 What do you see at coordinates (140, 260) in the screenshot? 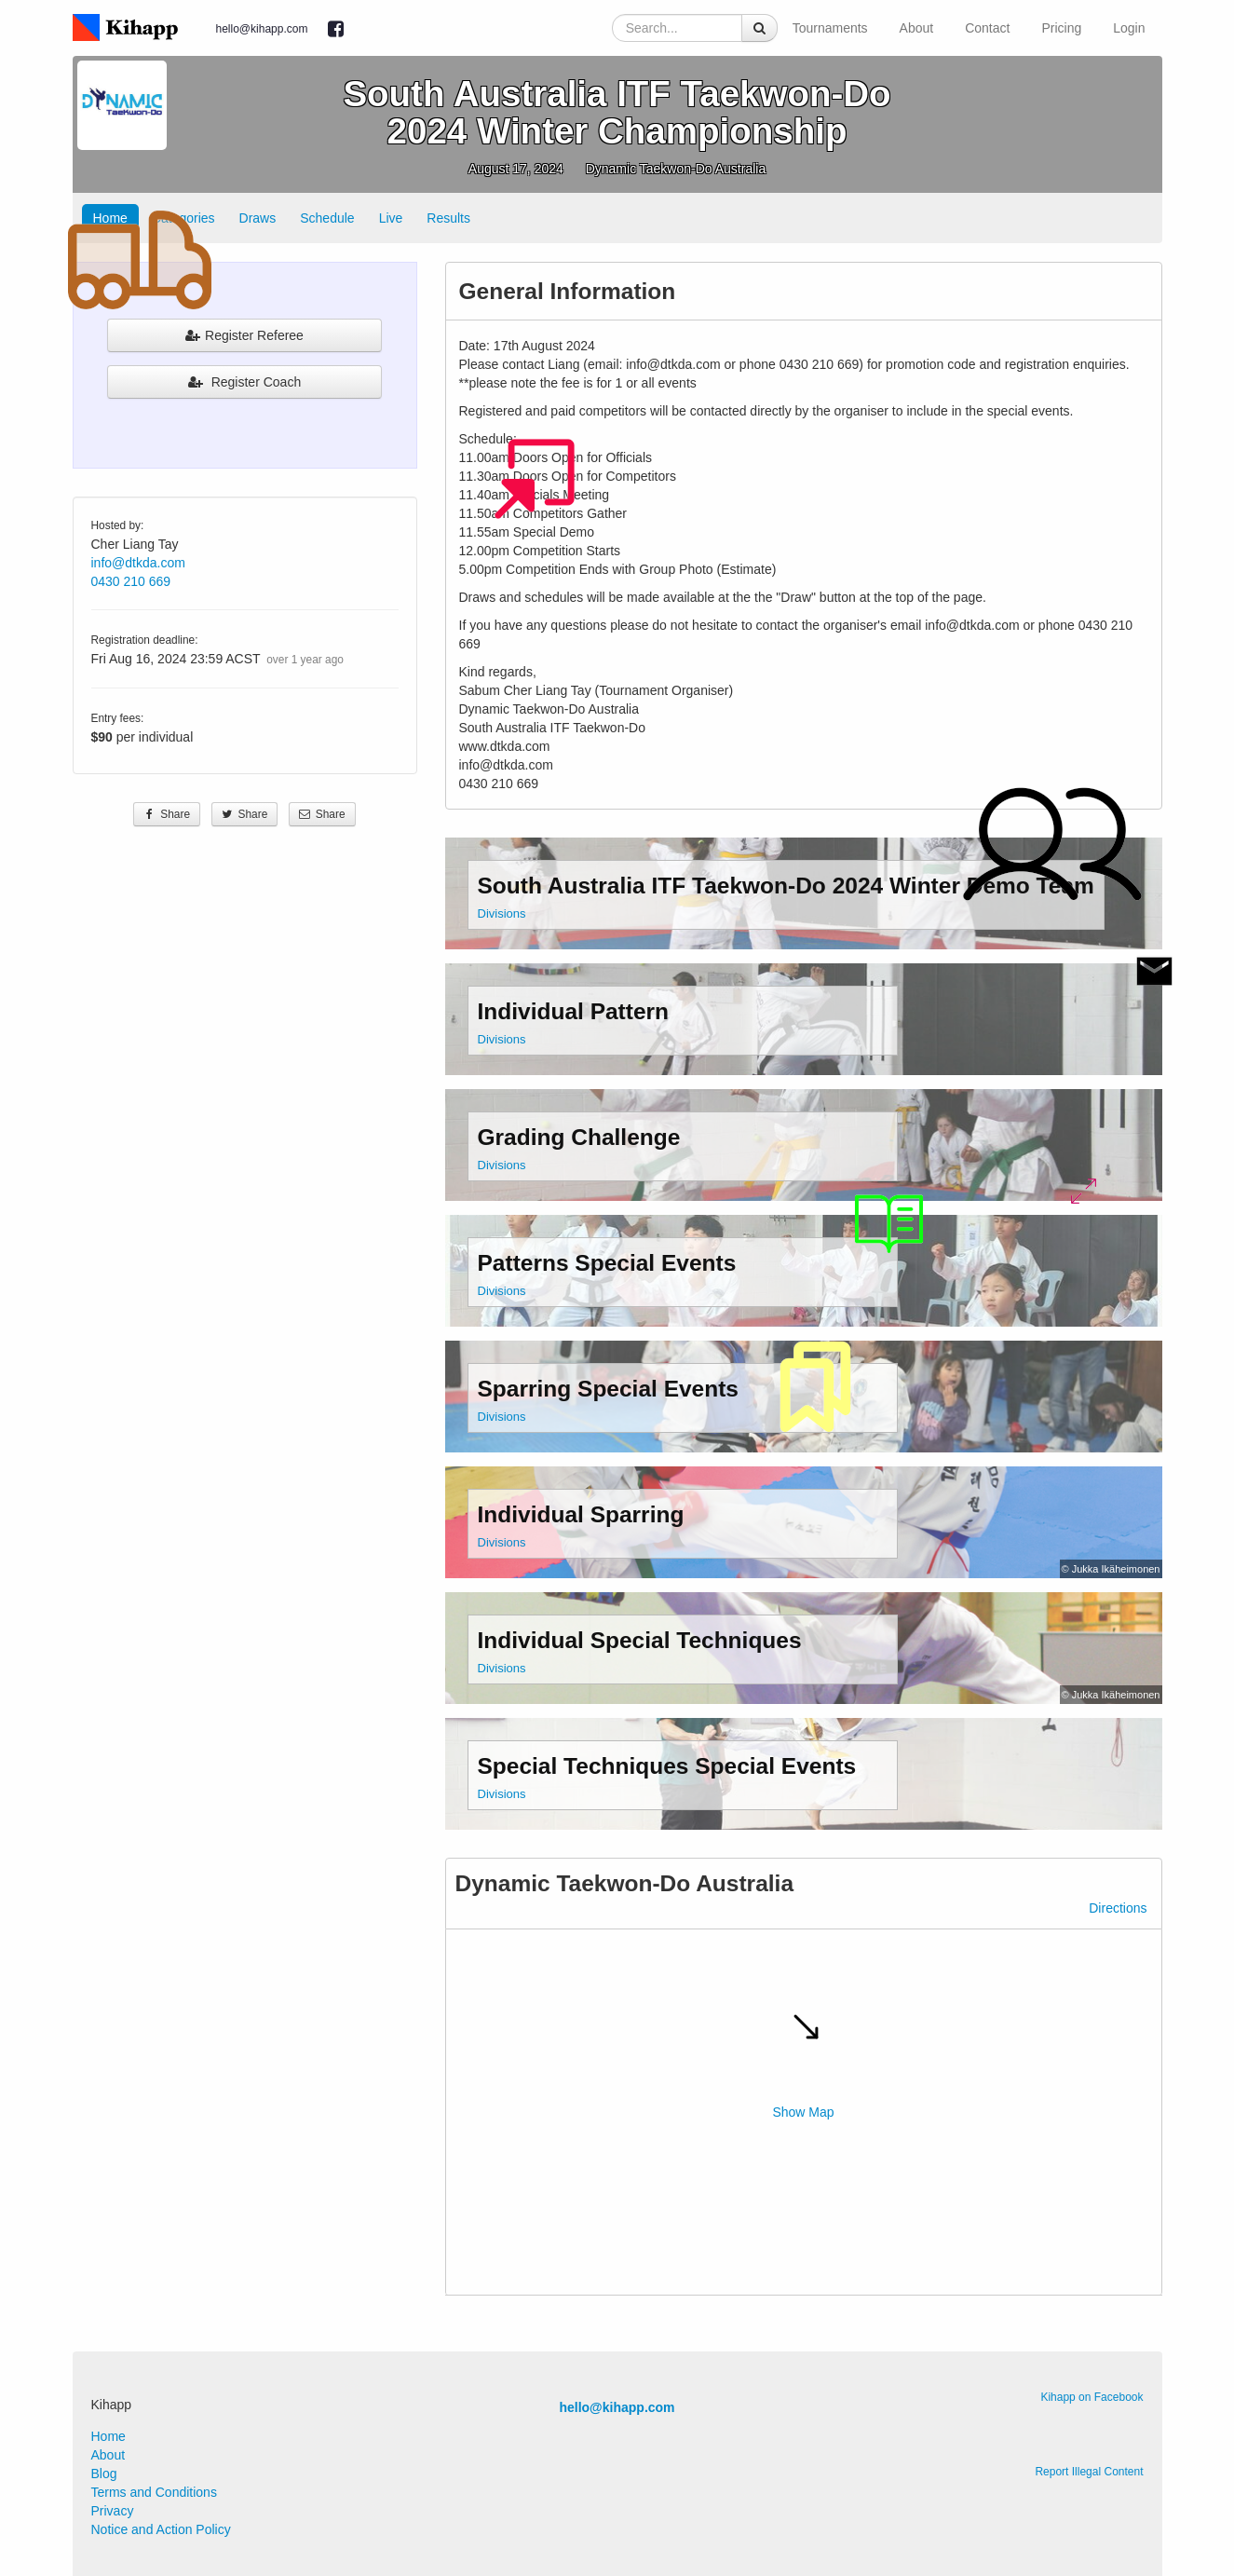
I see `track shipment or delivery status` at bounding box center [140, 260].